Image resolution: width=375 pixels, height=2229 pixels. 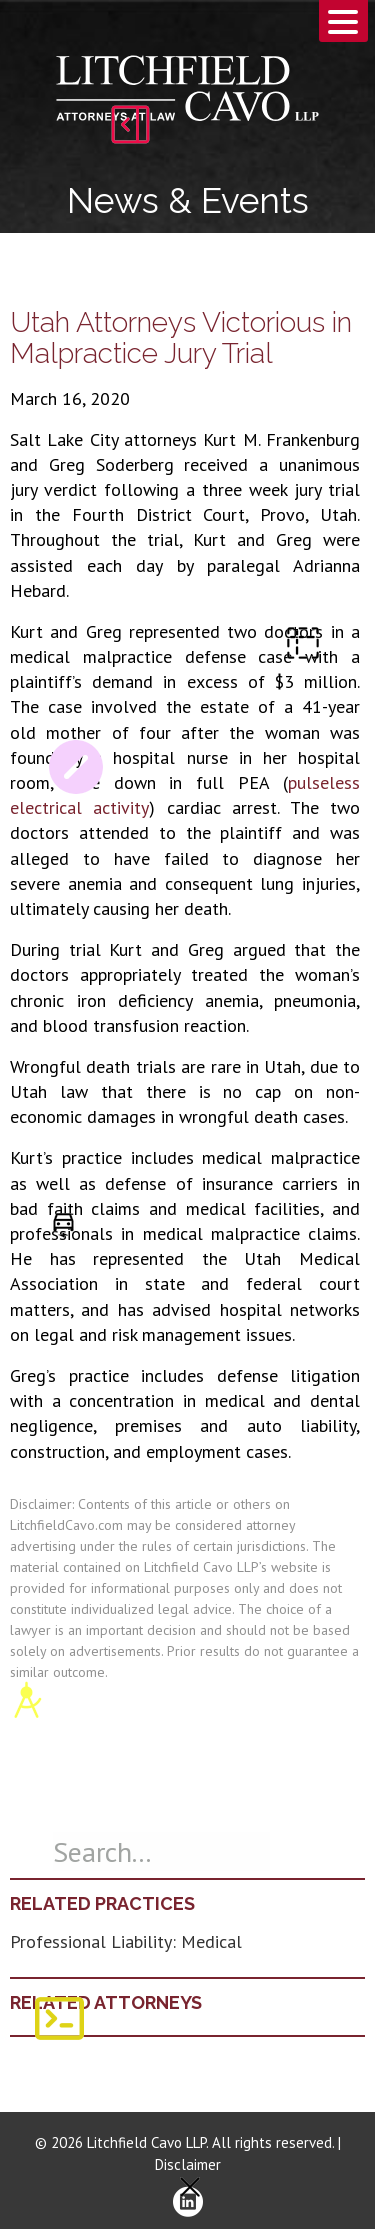 What do you see at coordinates (190, 2187) in the screenshot?
I see `close the current window or dialog` at bounding box center [190, 2187].